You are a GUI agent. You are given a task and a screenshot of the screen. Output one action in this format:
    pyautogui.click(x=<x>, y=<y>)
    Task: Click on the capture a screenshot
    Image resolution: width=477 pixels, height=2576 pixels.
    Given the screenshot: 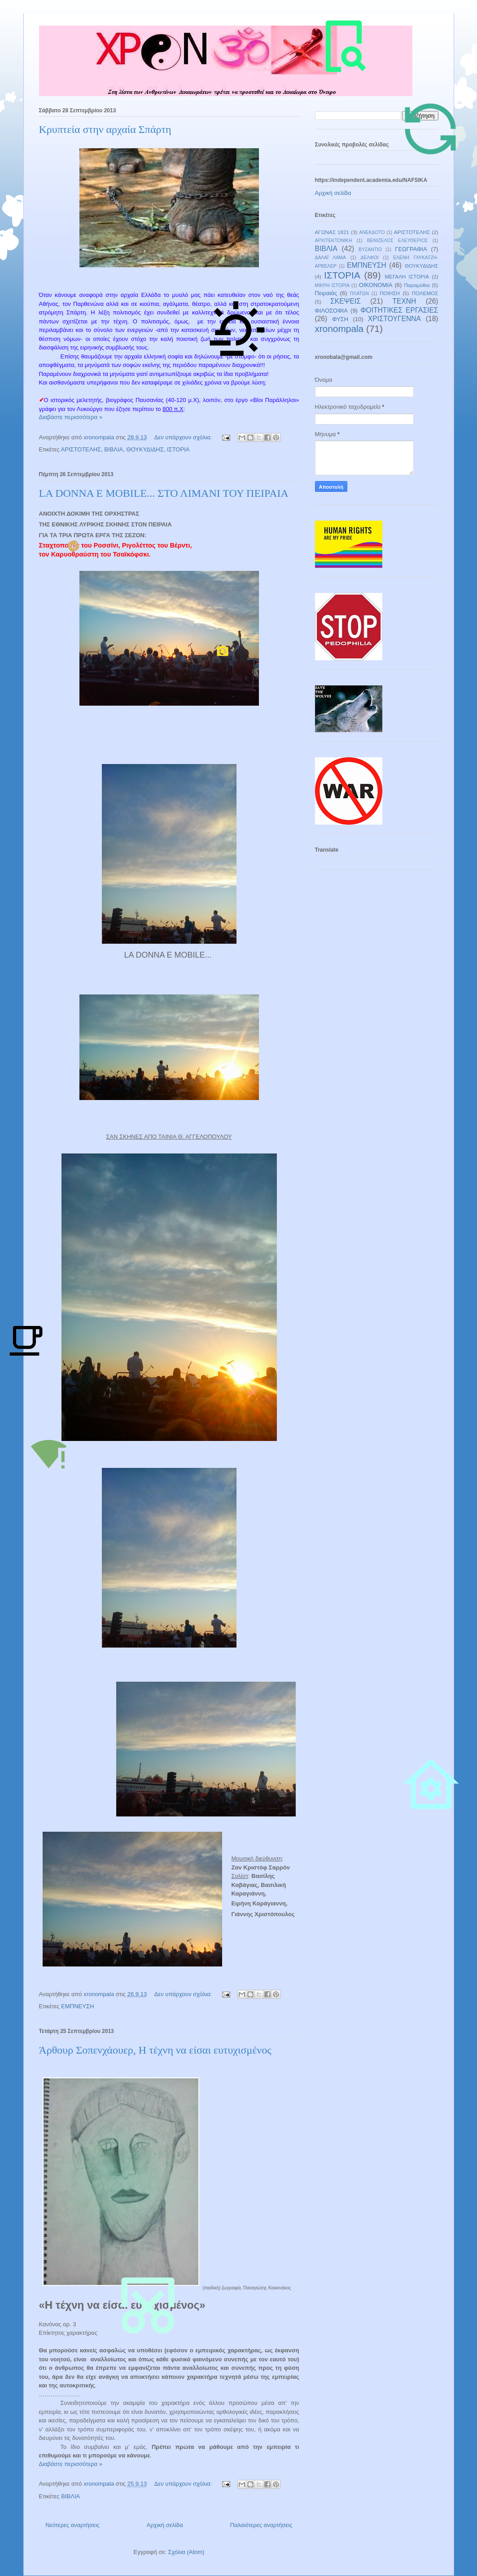 What is the action you would take?
    pyautogui.click(x=148, y=2304)
    